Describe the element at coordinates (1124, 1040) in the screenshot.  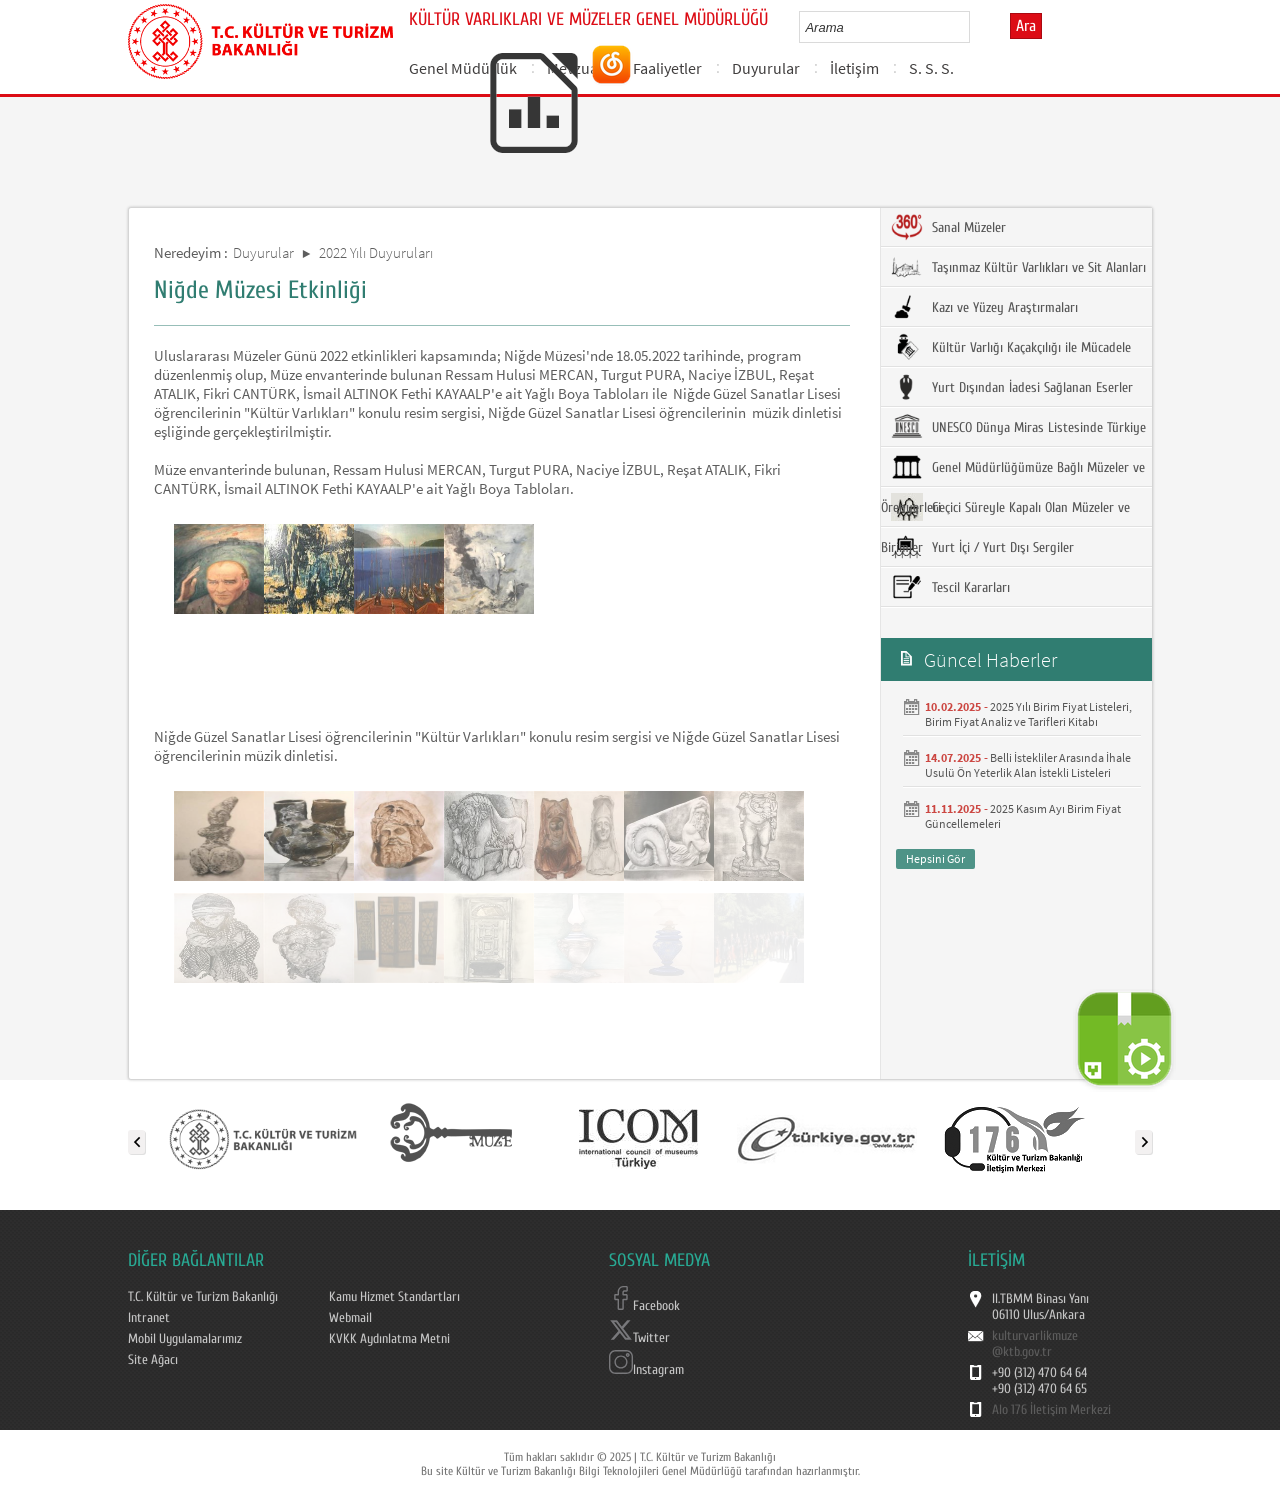
I see `manage software packages and installations` at that location.